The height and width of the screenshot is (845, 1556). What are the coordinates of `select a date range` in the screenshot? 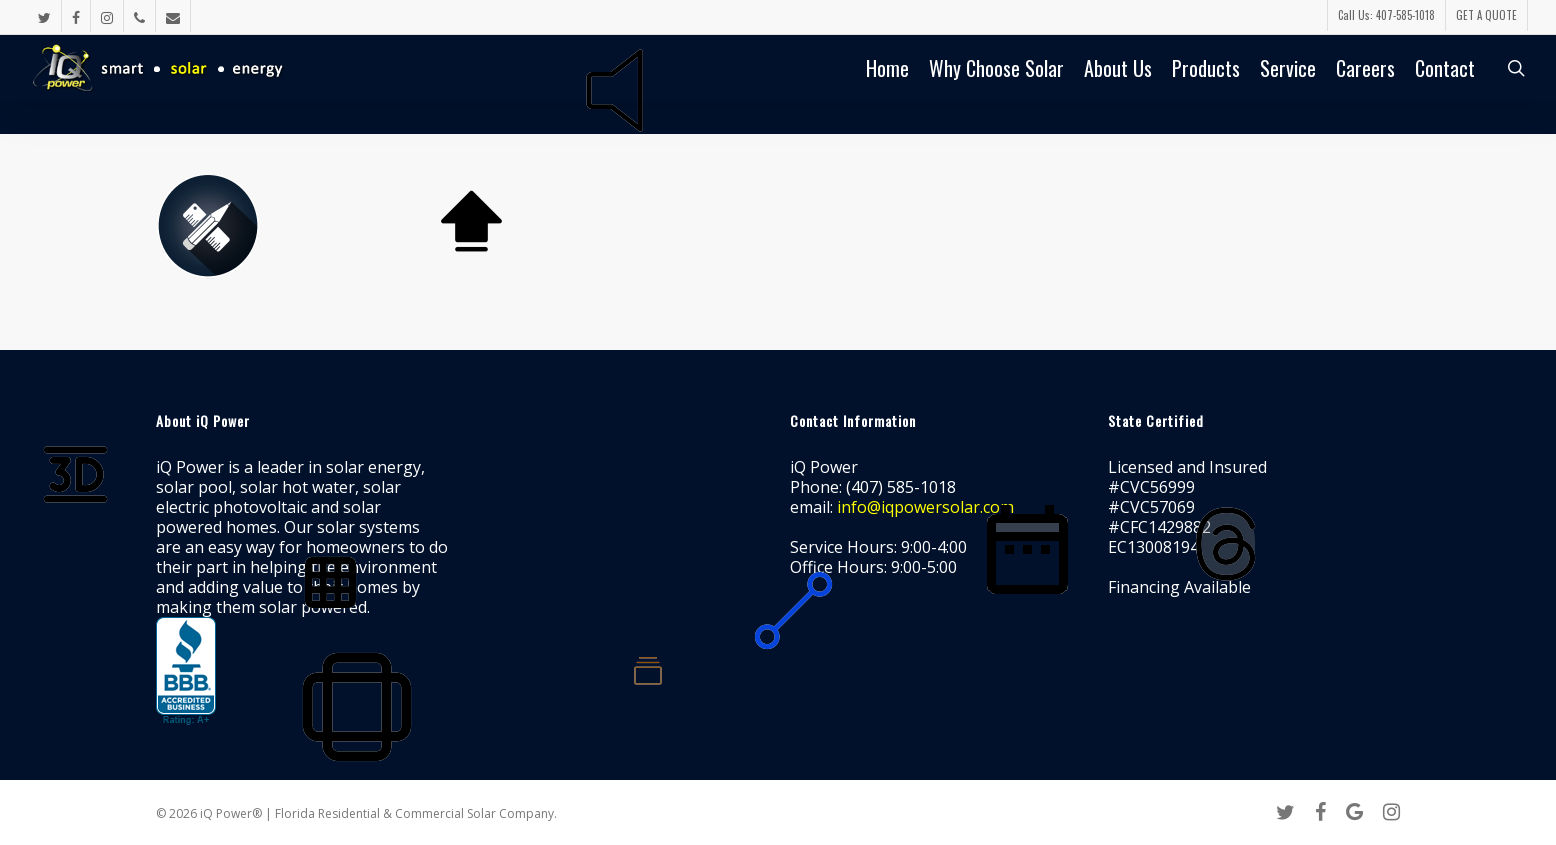 It's located at (1027, 549).